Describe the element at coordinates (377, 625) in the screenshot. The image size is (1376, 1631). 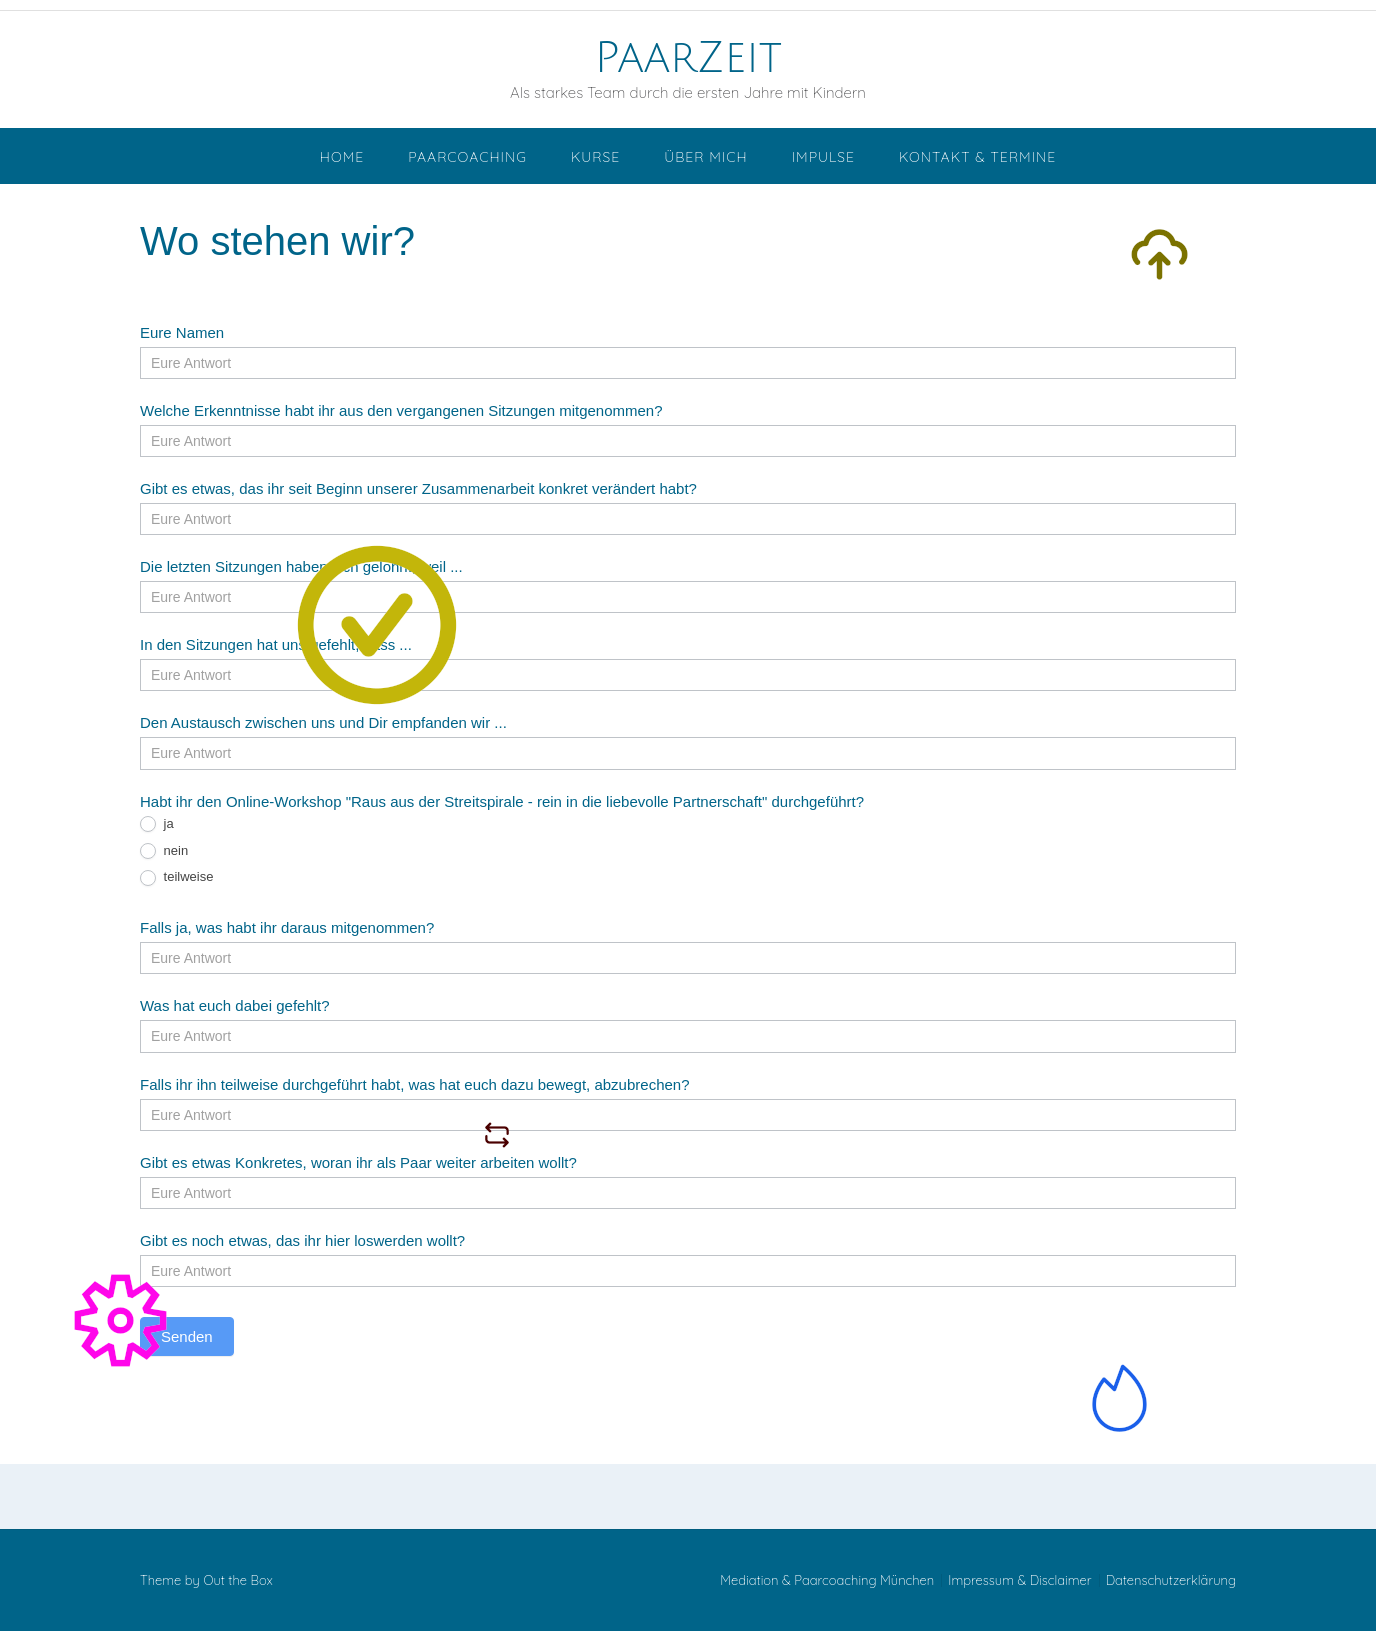
I see `confirms a completed action or task` at that location.